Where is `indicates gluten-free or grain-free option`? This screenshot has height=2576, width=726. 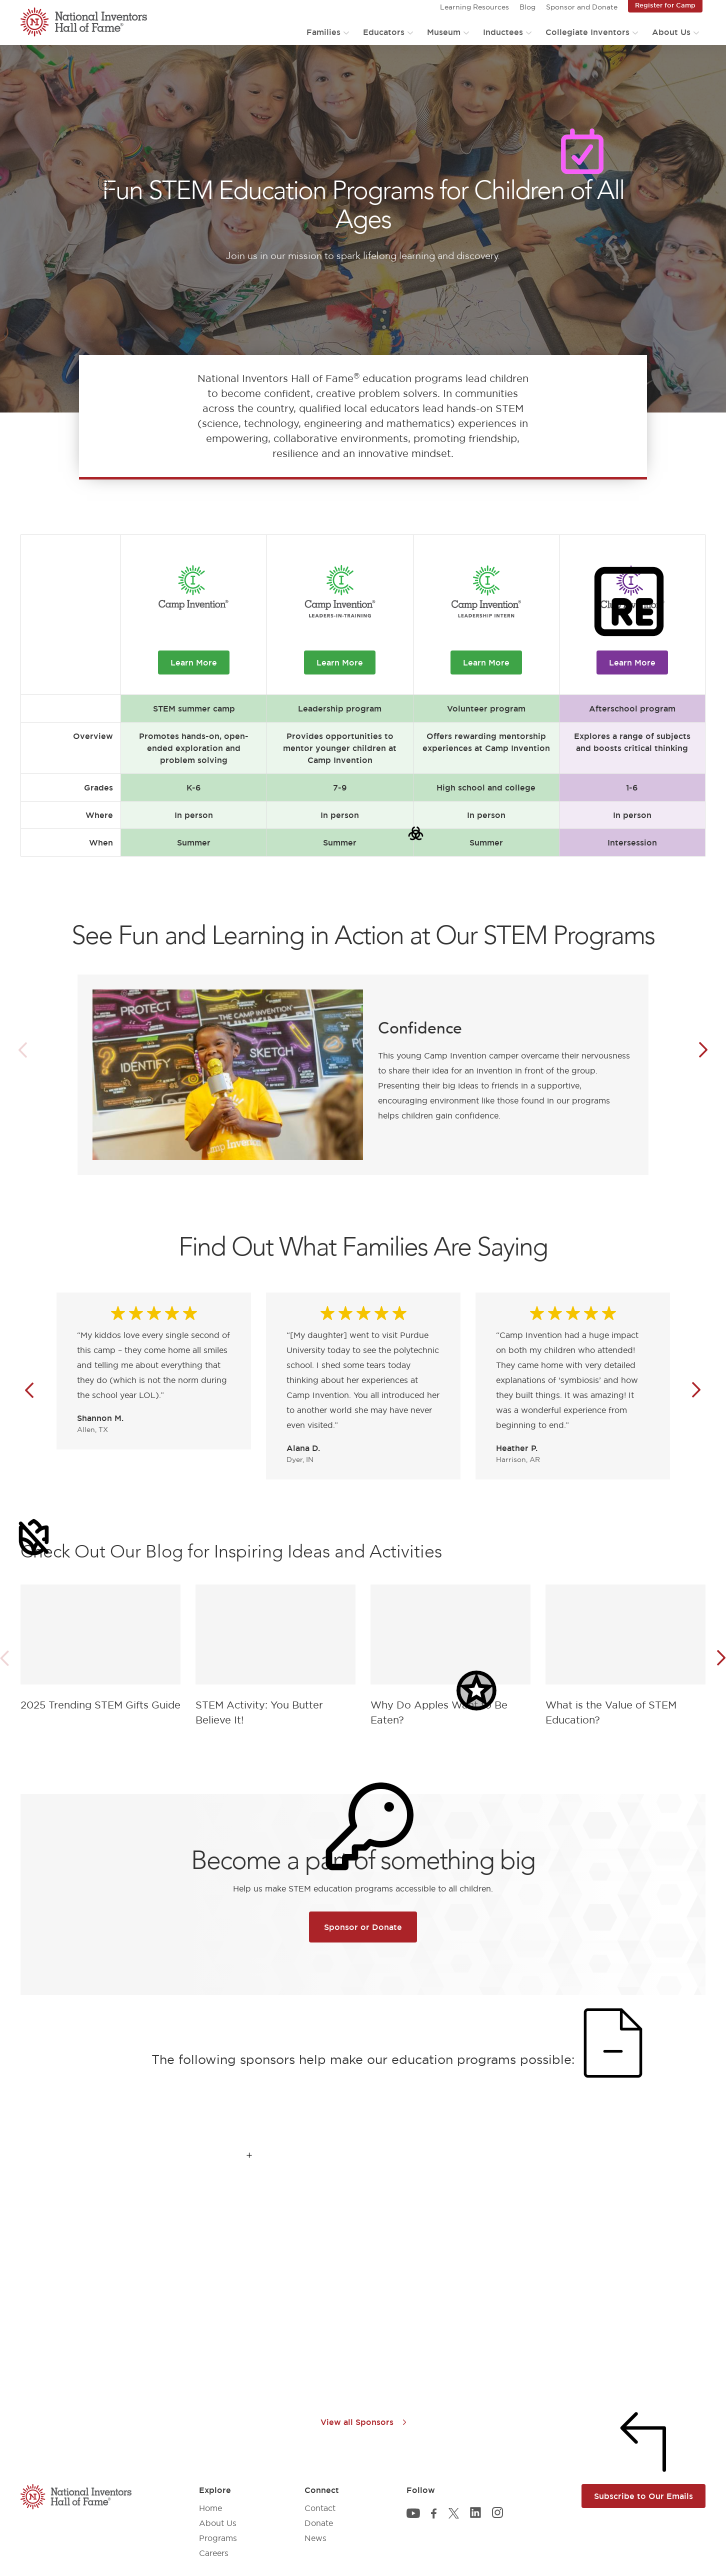
indicates gluten-free or grain-free option is located at coordinates (34, 1538).